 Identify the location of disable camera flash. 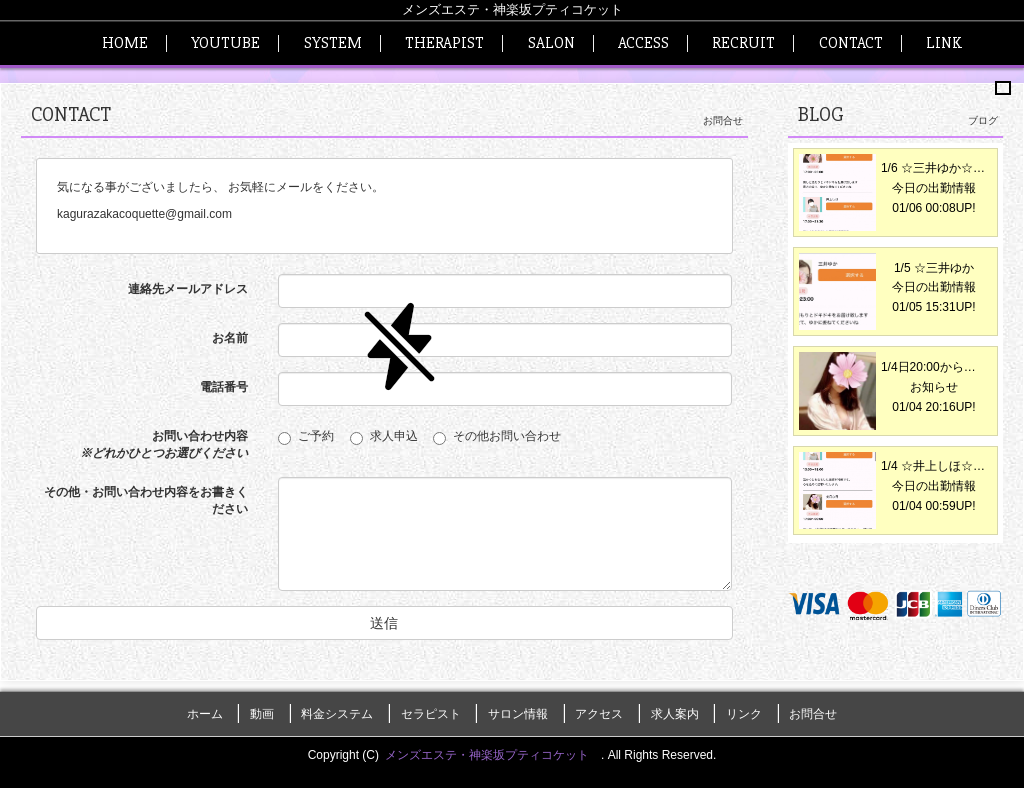
(399, 346).